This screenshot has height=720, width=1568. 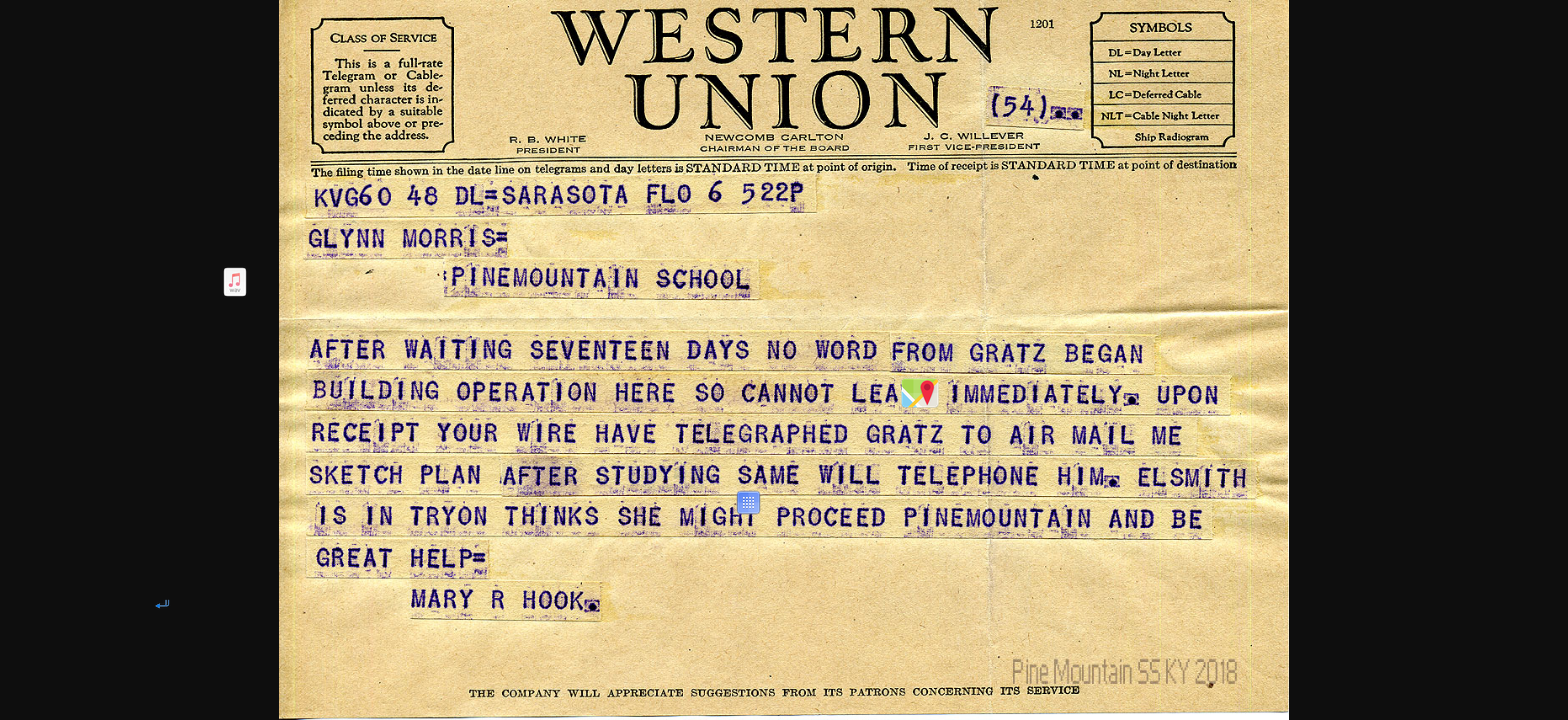 What do you see at coordinates (235, 282) in the screenshot?
I see `an audio file in wav format` at bounding box center [235, 282].